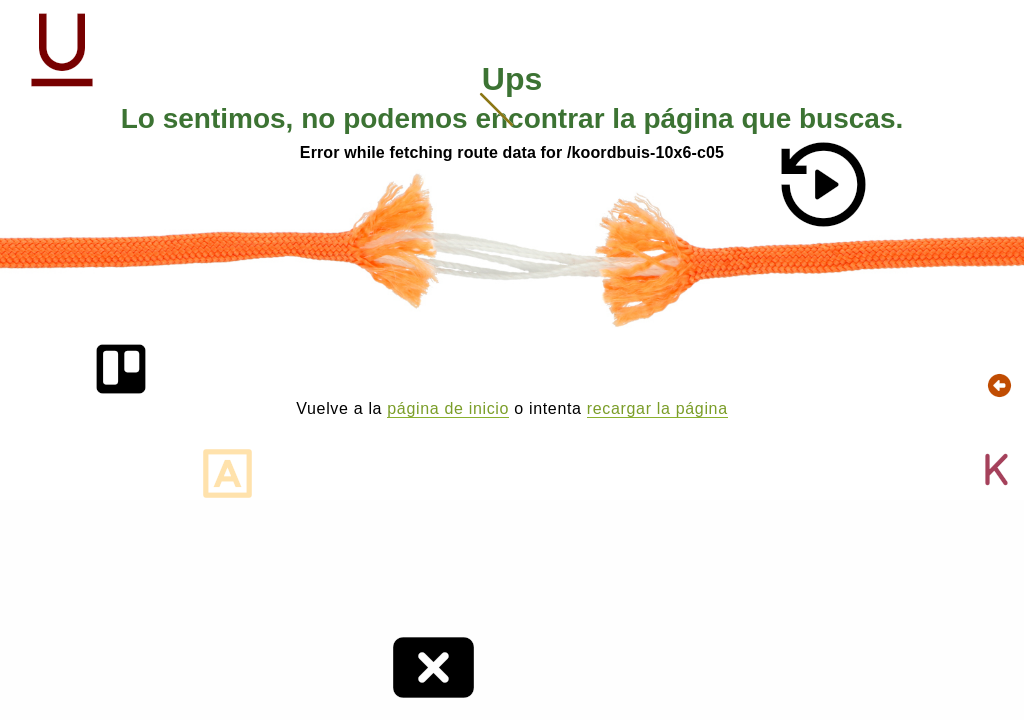 This screenshot has height=720, width=1024. What do you see at coordinates (227, 473) in the screenshot?
I see `switch keyboard input method` at bounding box center [227, 473].